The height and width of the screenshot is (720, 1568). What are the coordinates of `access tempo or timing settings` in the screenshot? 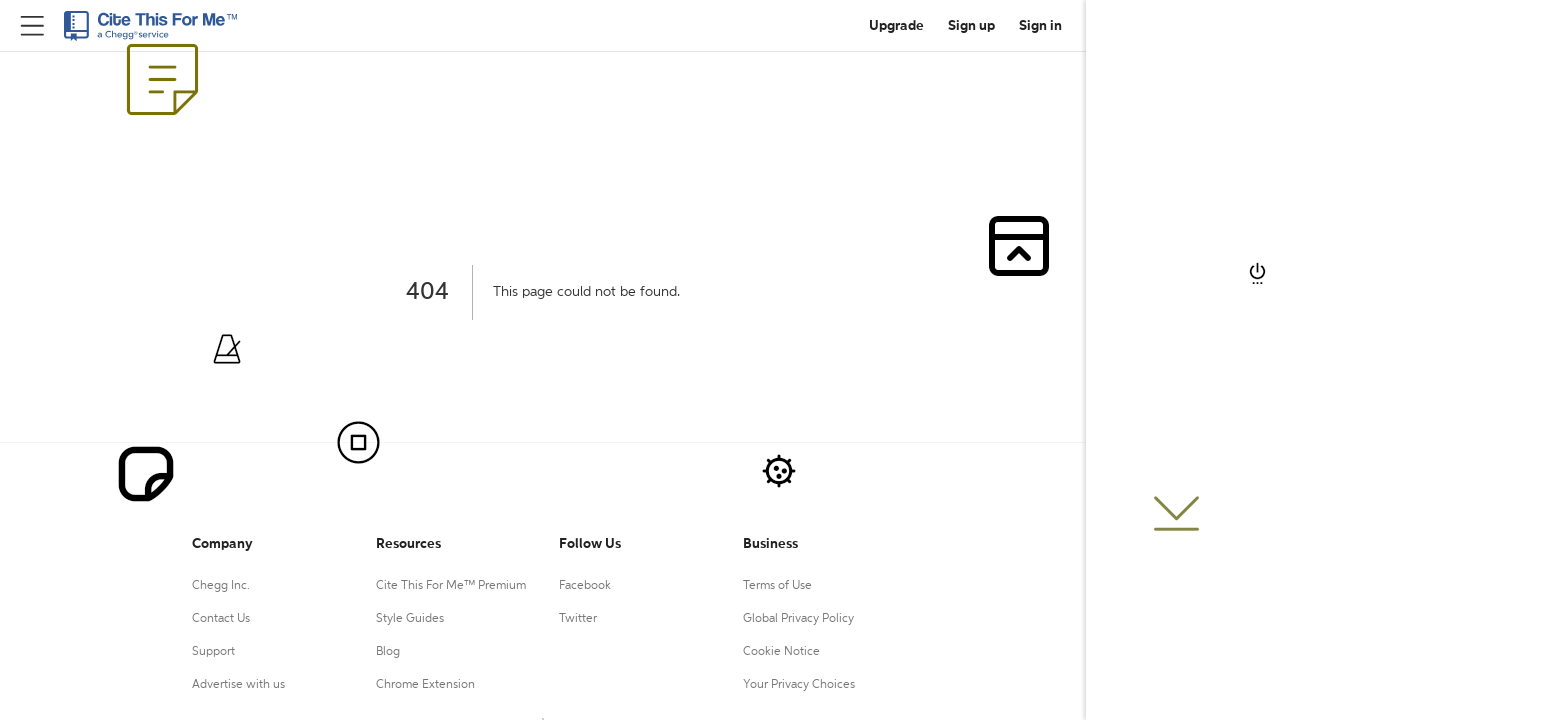 It's located at (227, 349).